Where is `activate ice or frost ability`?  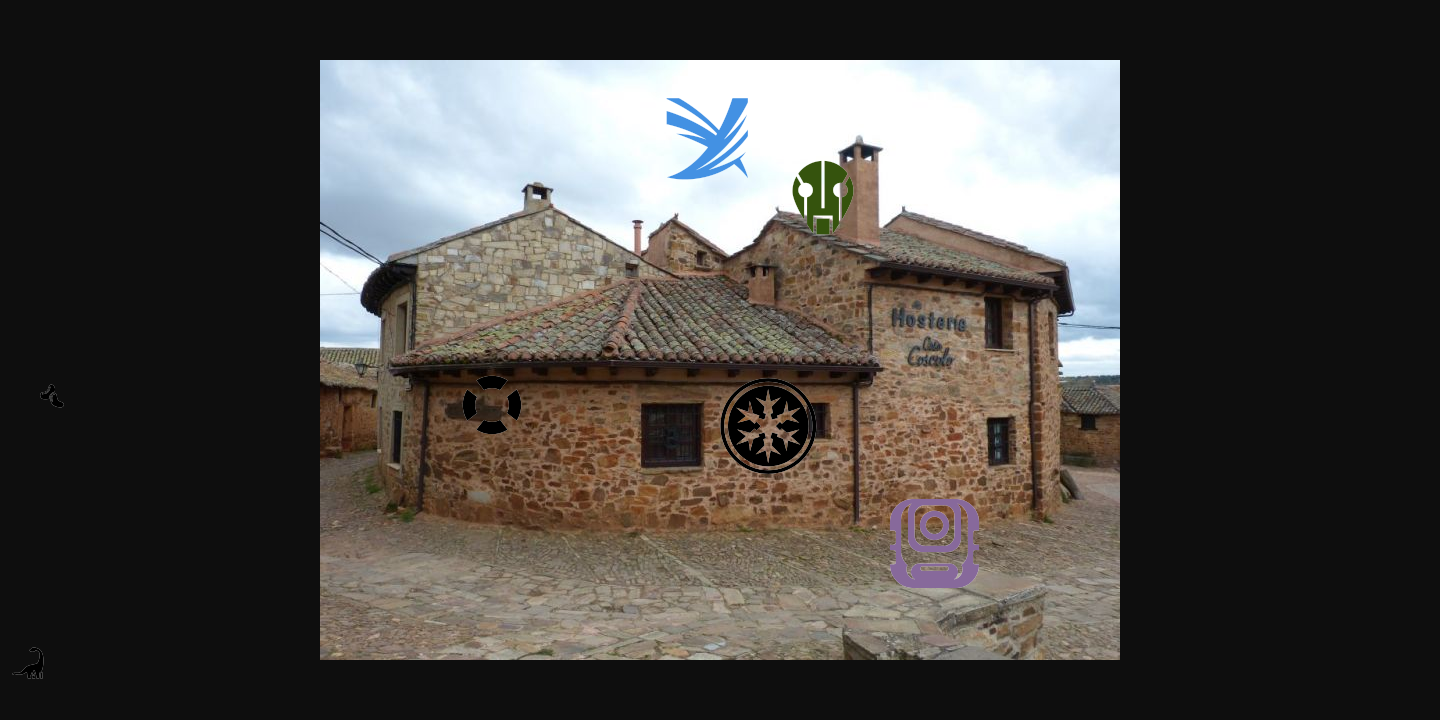 activate ice or frost ability is located at coordinates (768, 426).